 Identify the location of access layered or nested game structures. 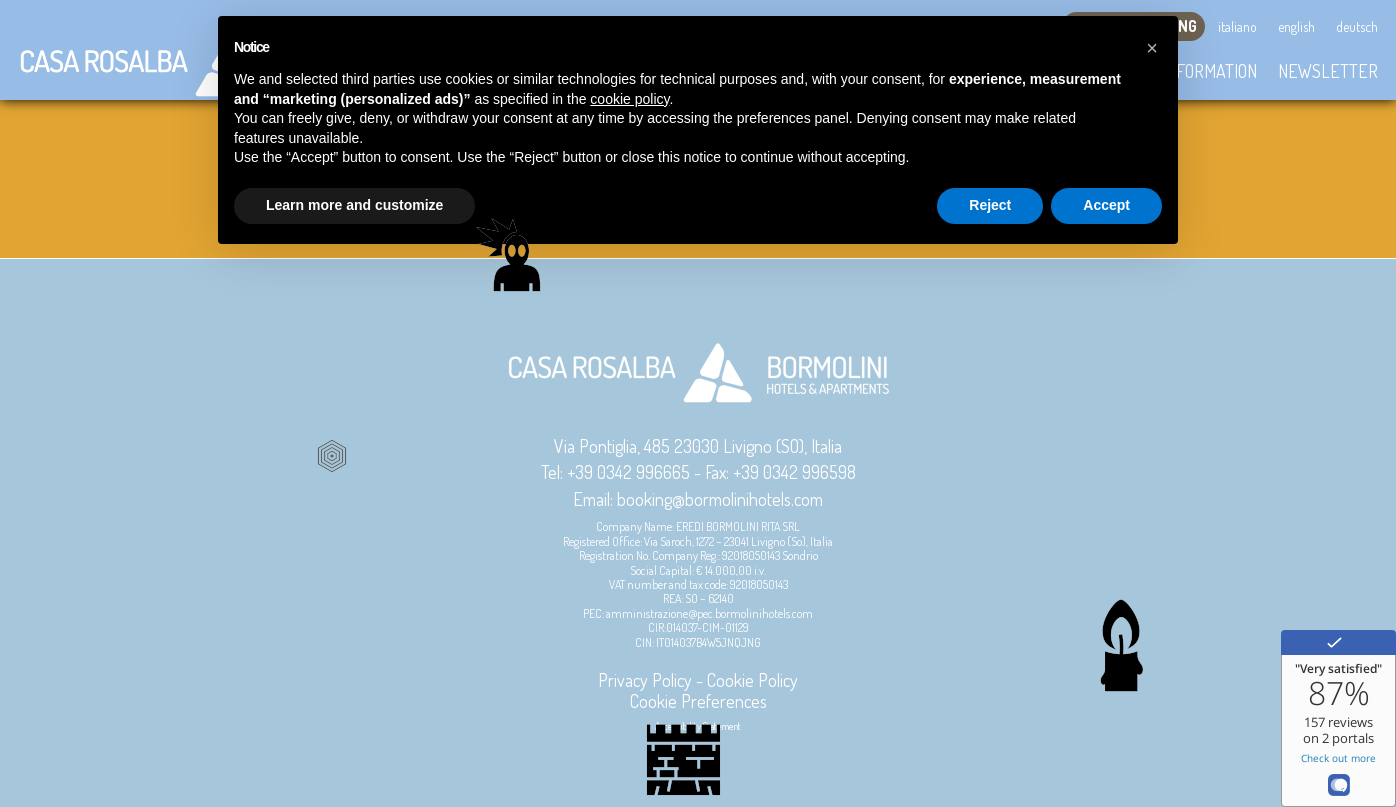
(332, 456).